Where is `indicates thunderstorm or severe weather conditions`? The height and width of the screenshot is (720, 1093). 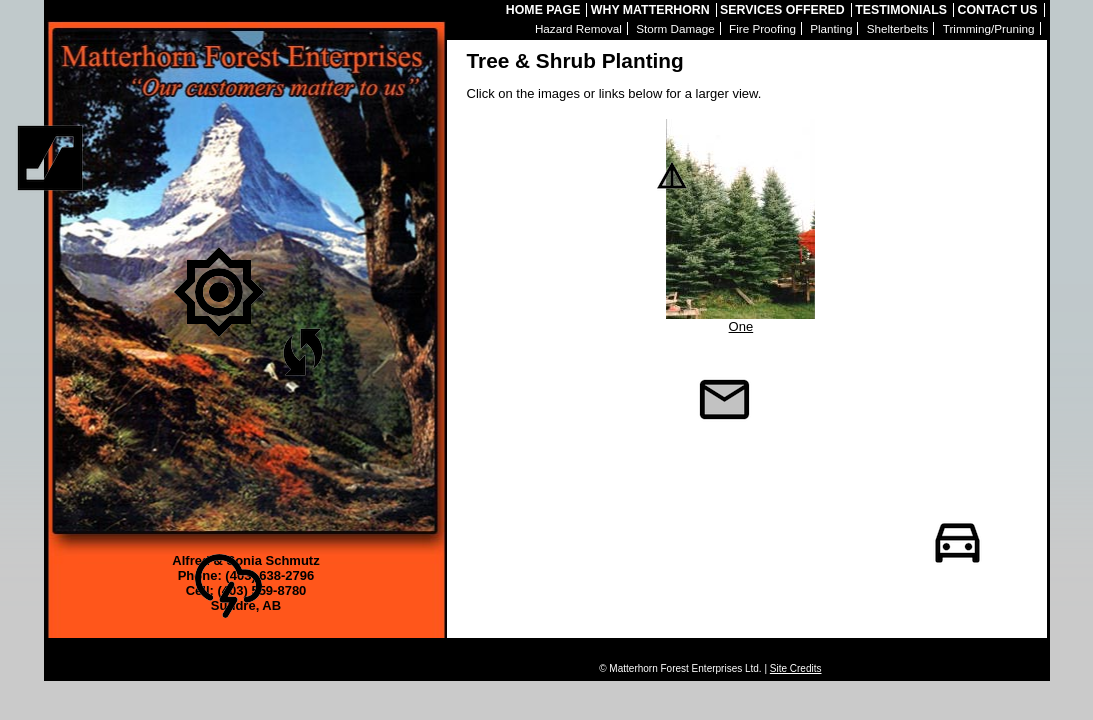
indicates thunderstorm or severe weather conditions is located at coordinates (228, 584).